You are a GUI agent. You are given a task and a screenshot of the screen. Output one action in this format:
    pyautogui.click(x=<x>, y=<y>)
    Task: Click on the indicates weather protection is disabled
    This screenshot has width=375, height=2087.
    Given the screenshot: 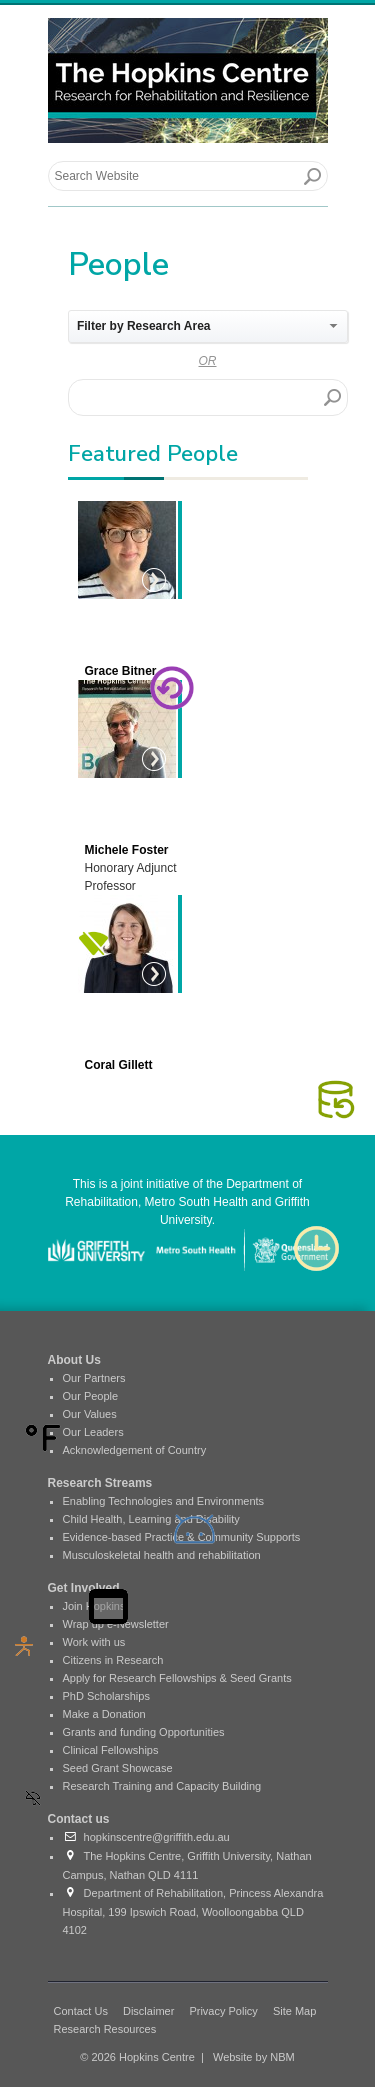 What is the action you would take?
    pyautogui.click(x=33, y=1798)
    